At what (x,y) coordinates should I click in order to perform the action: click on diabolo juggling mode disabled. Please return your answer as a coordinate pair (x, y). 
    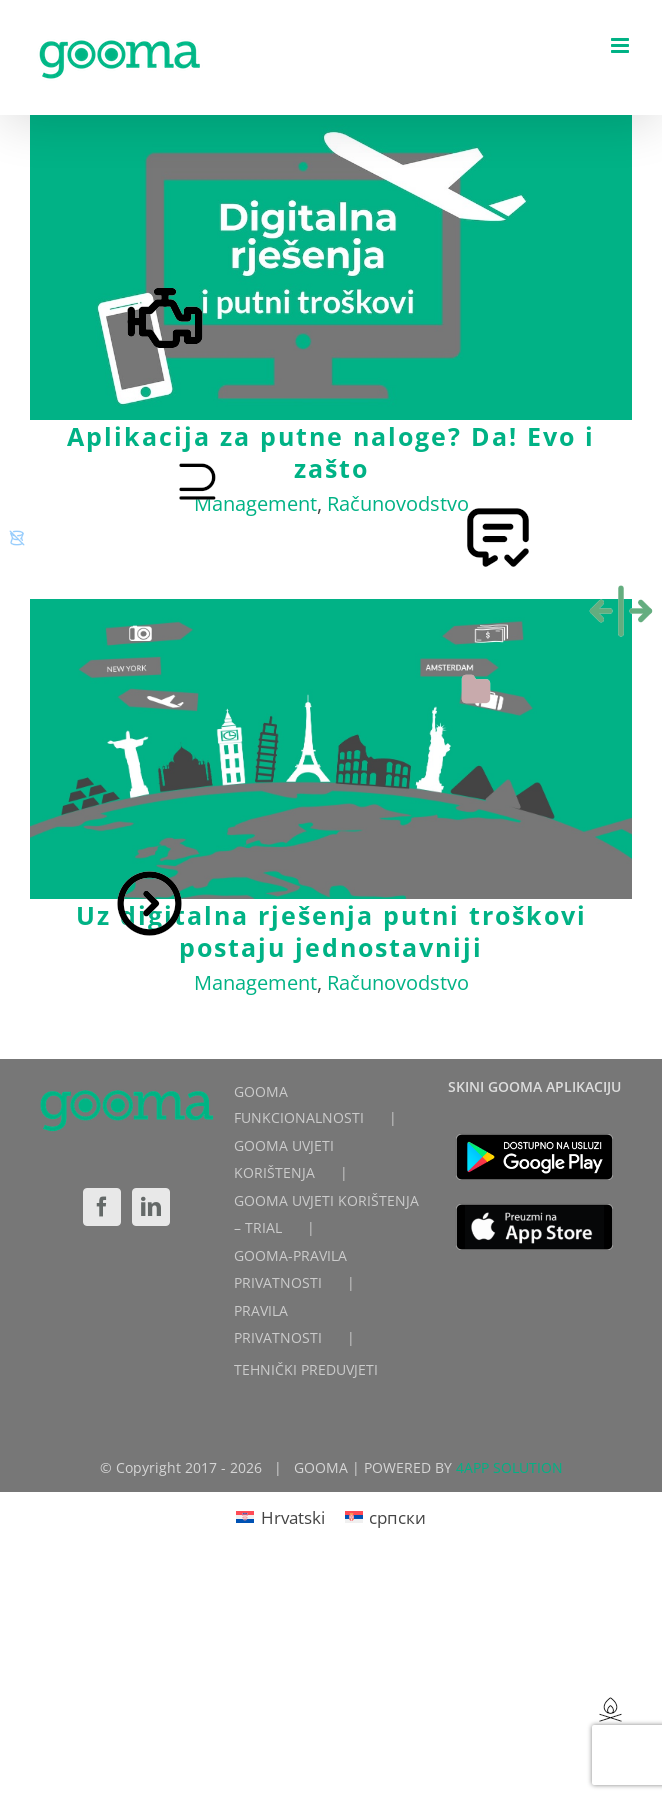
    Looking at the image, I should click on (17, 538).